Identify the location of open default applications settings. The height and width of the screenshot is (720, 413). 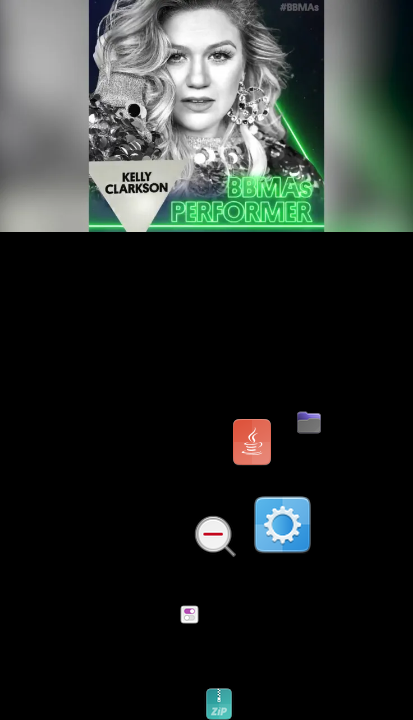
(282, 524).